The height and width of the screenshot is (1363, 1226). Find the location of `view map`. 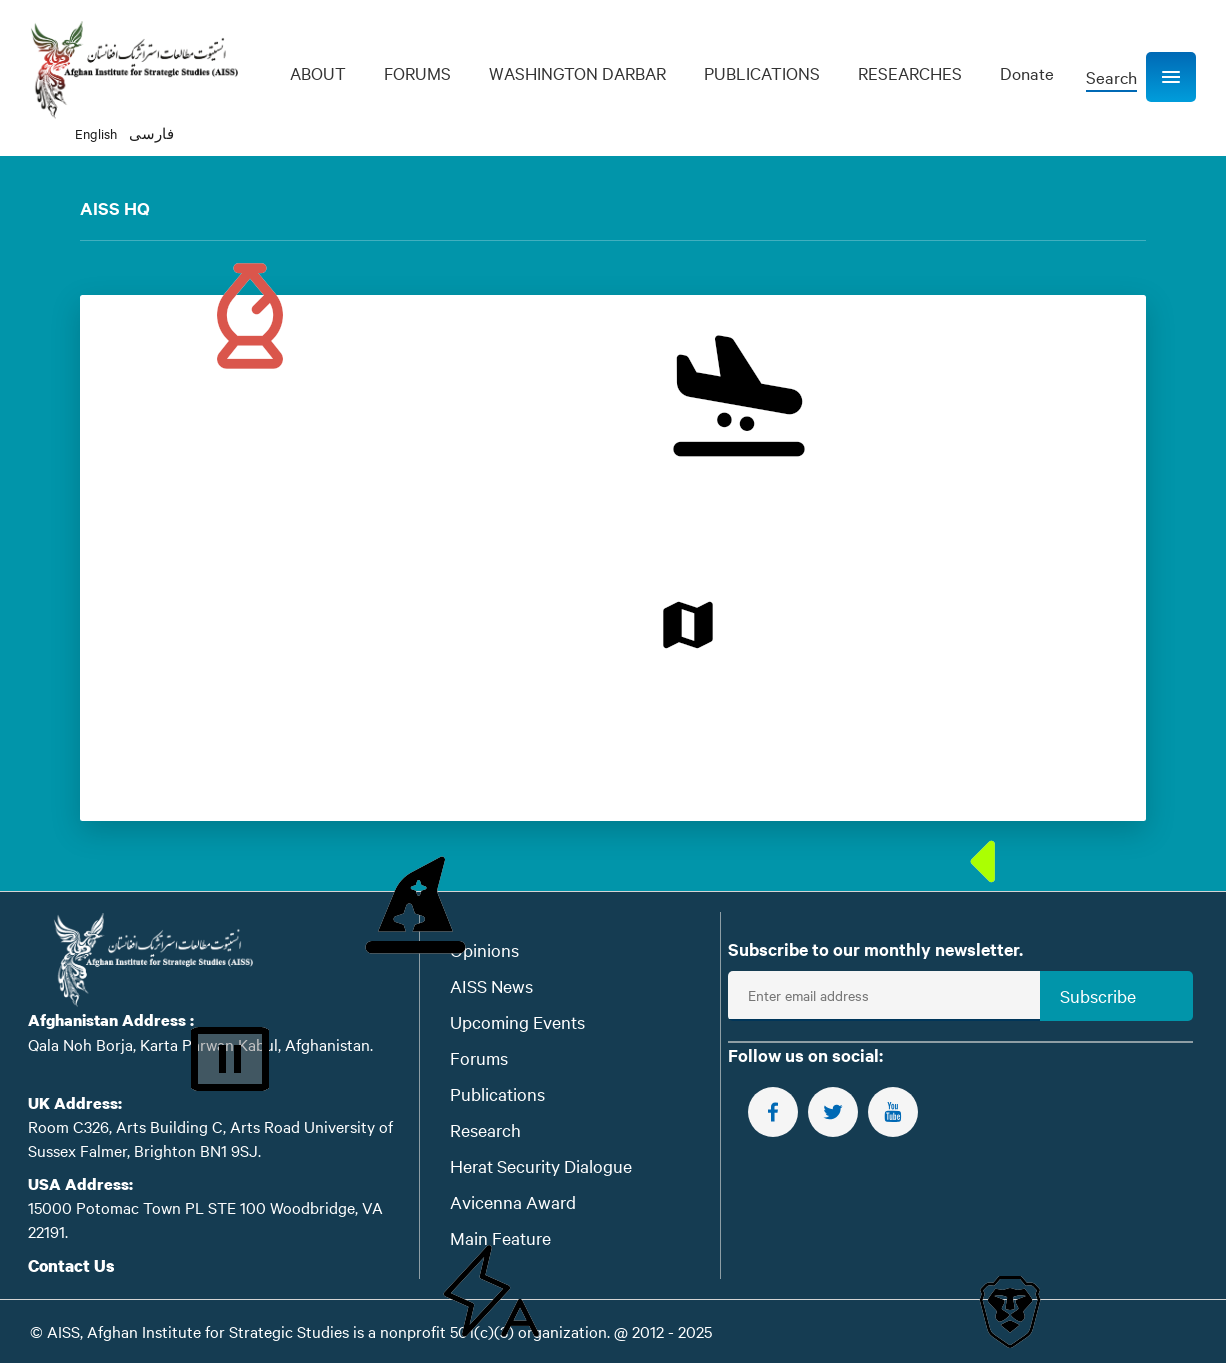

view map is located at coordinates (688, 625).